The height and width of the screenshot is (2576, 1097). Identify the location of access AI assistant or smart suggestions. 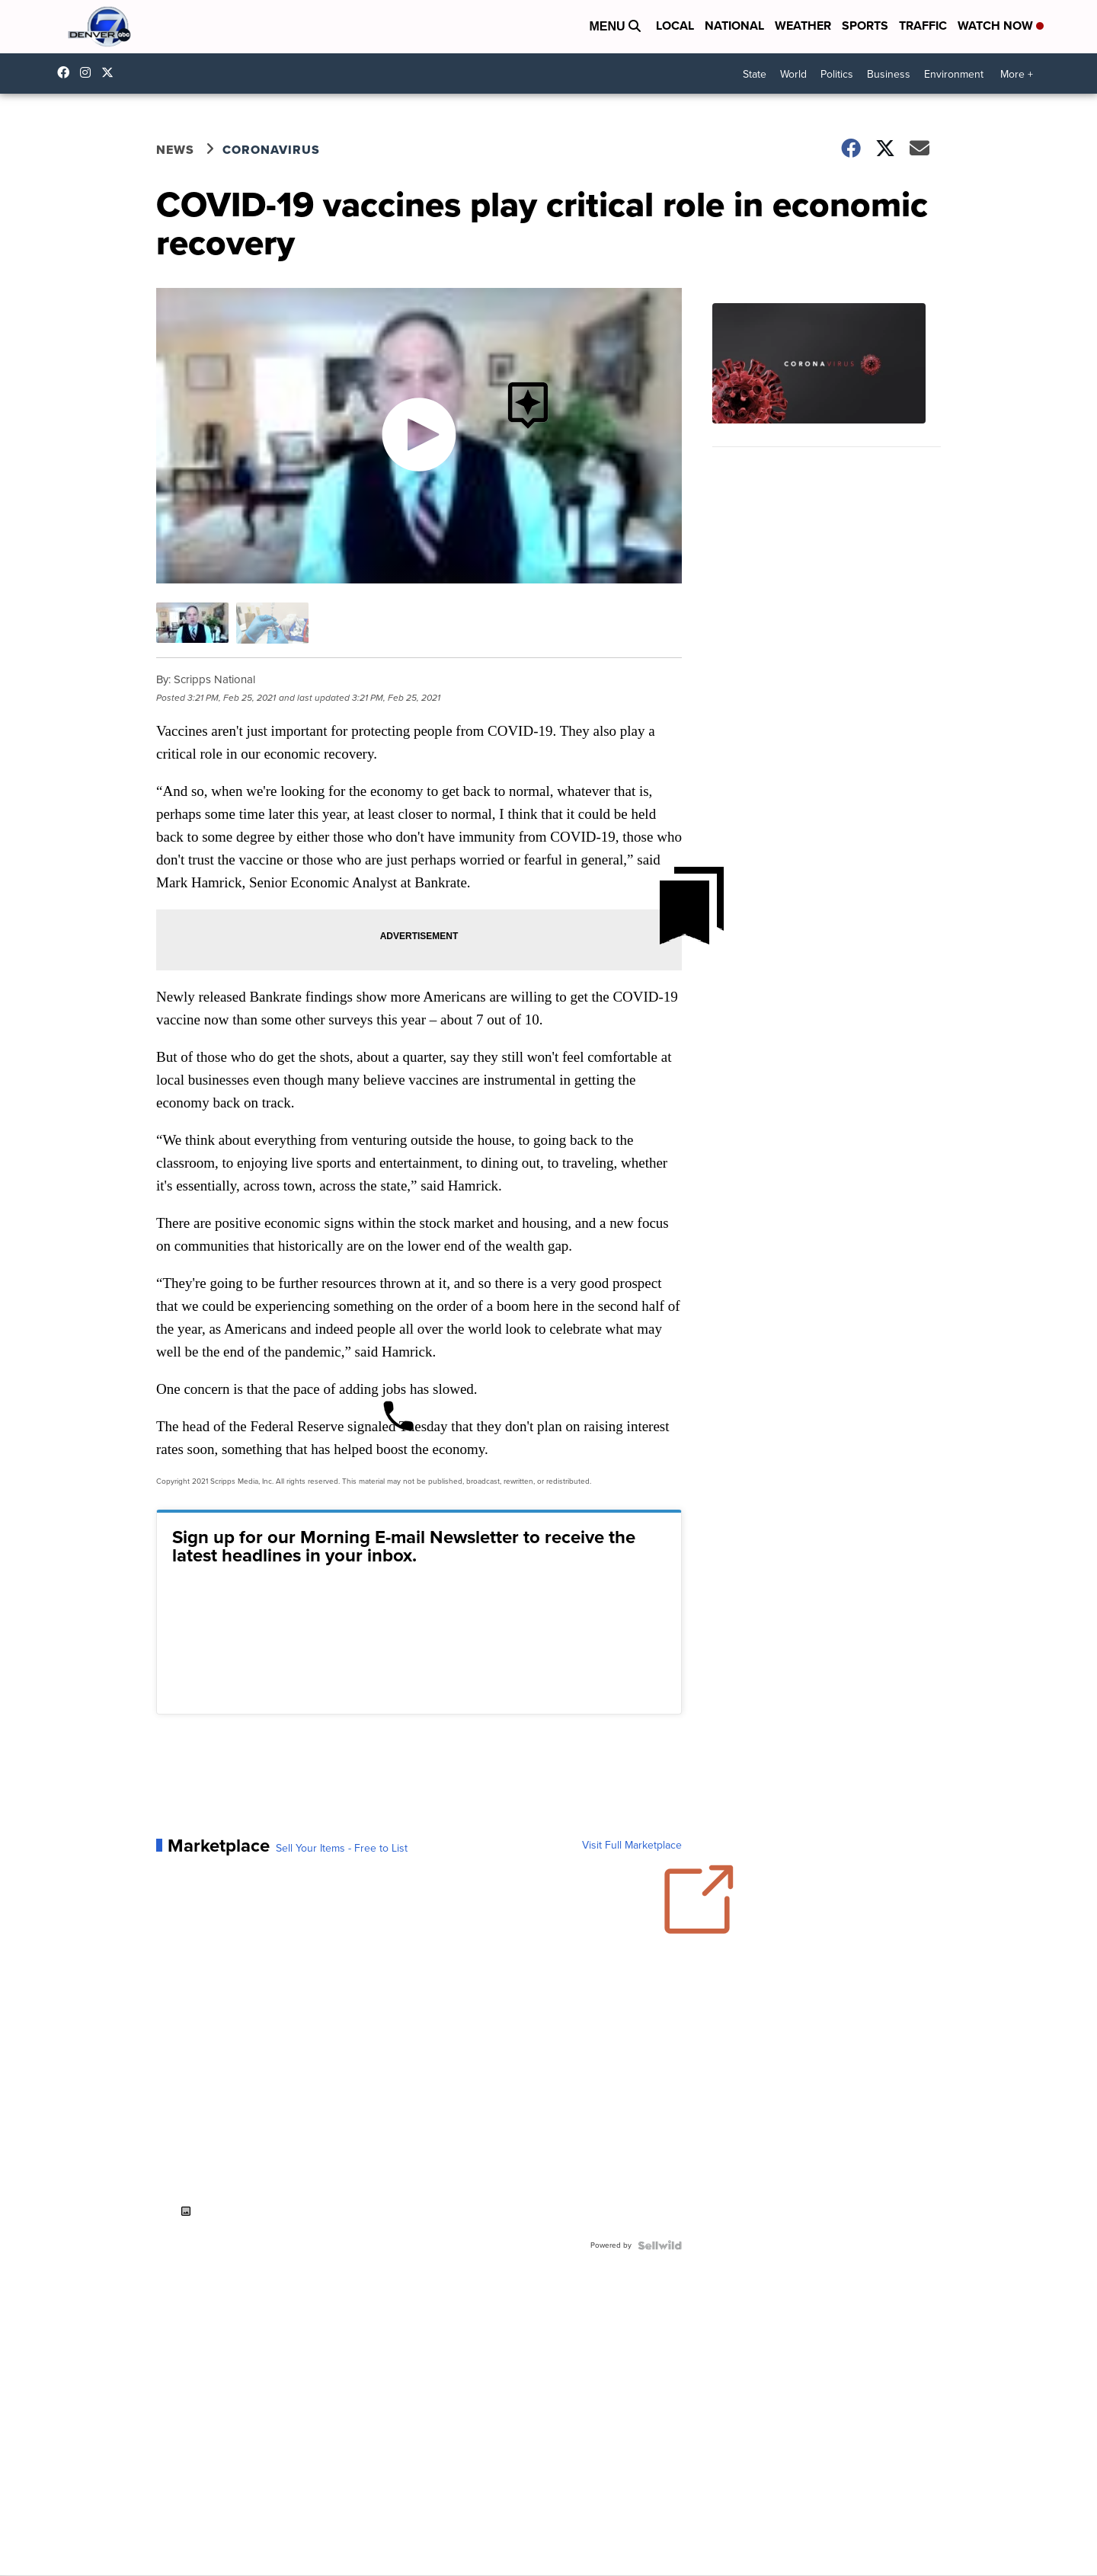
(528, 404).